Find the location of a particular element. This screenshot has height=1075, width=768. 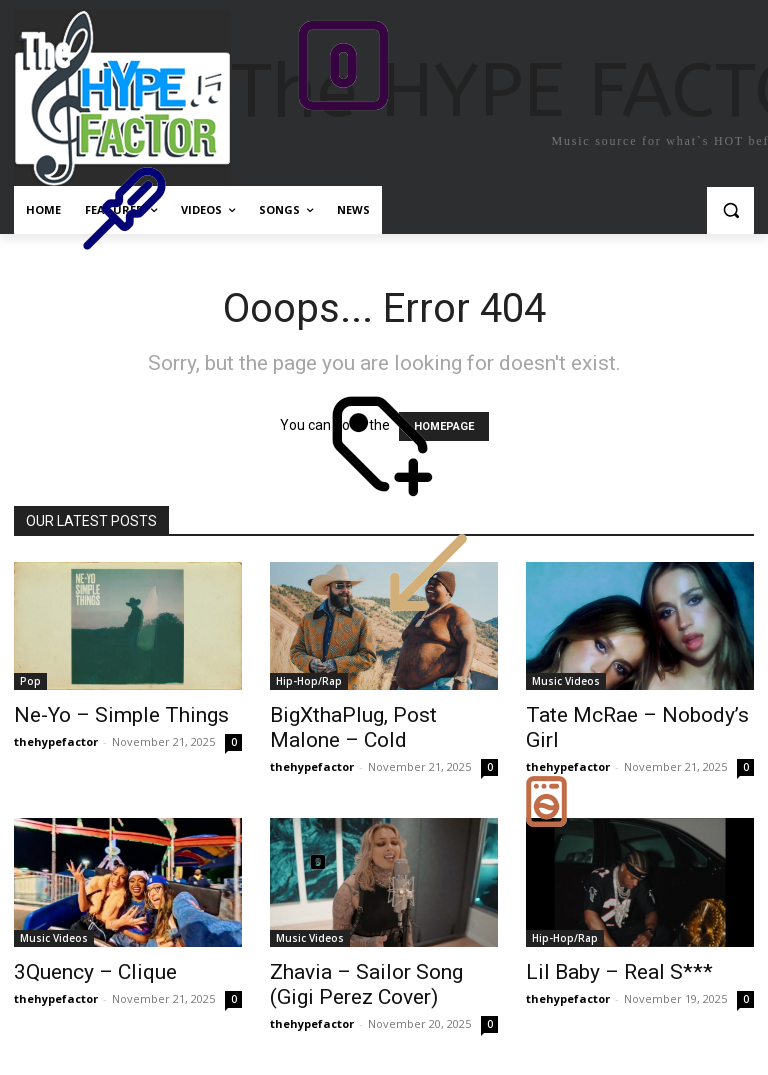

select page or item number 9 is located at coordinates (318, 862).